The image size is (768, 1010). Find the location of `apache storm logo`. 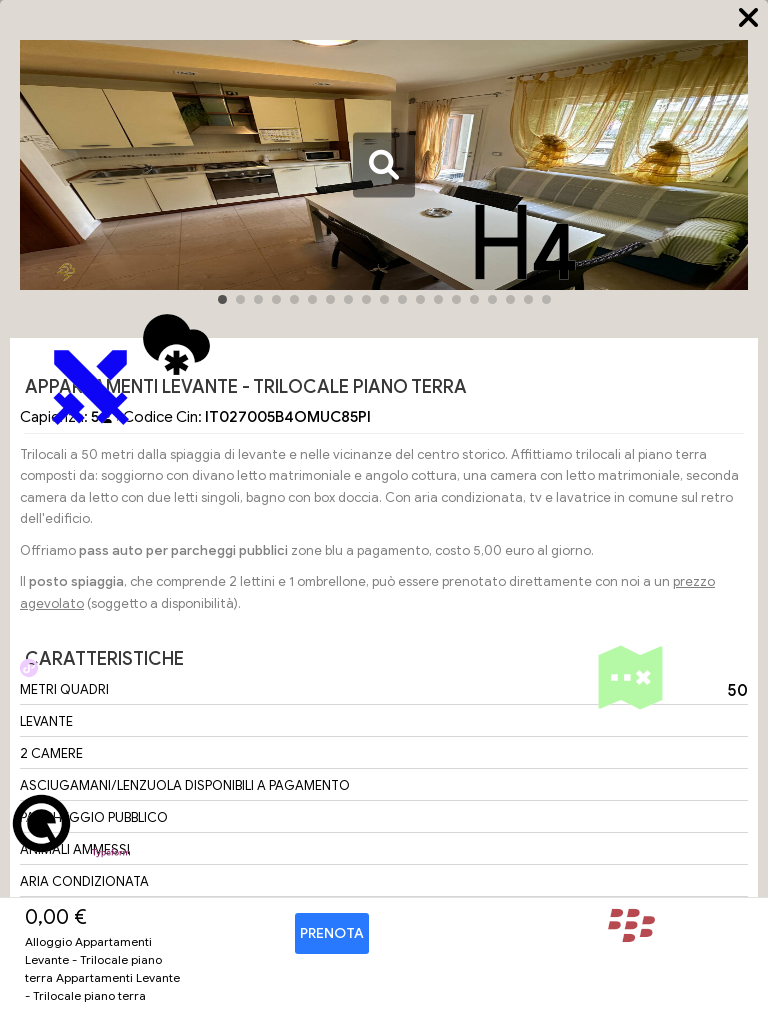

apache storm logo is located at coordinates (66, 272).